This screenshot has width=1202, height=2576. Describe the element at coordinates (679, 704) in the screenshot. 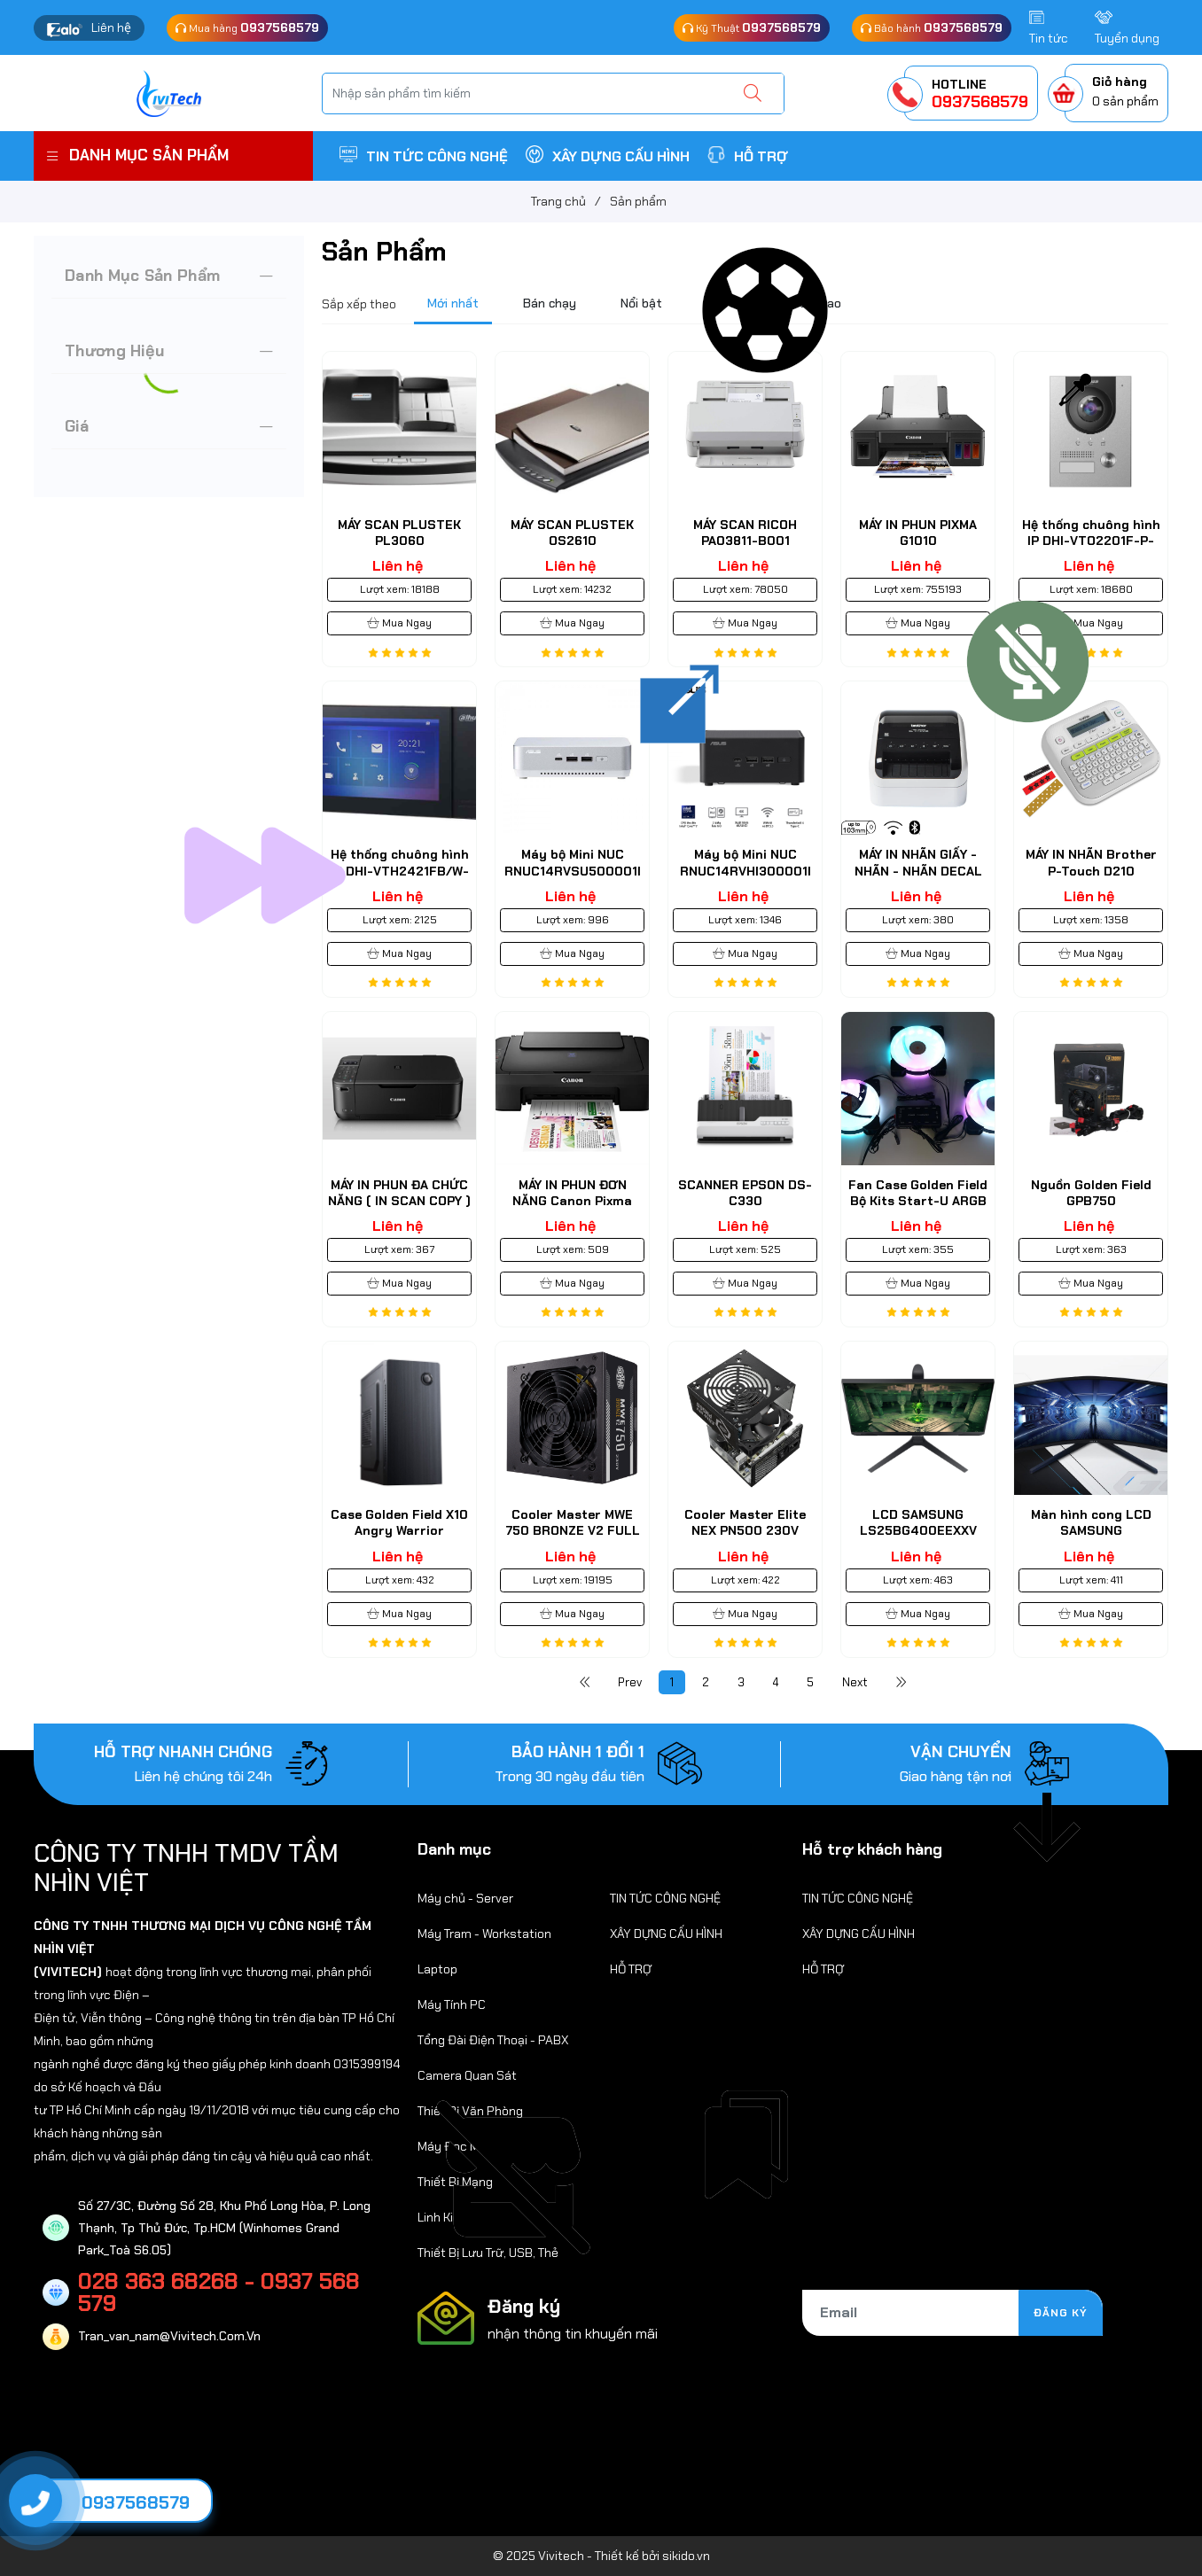

I see `open link in new window` at that location.